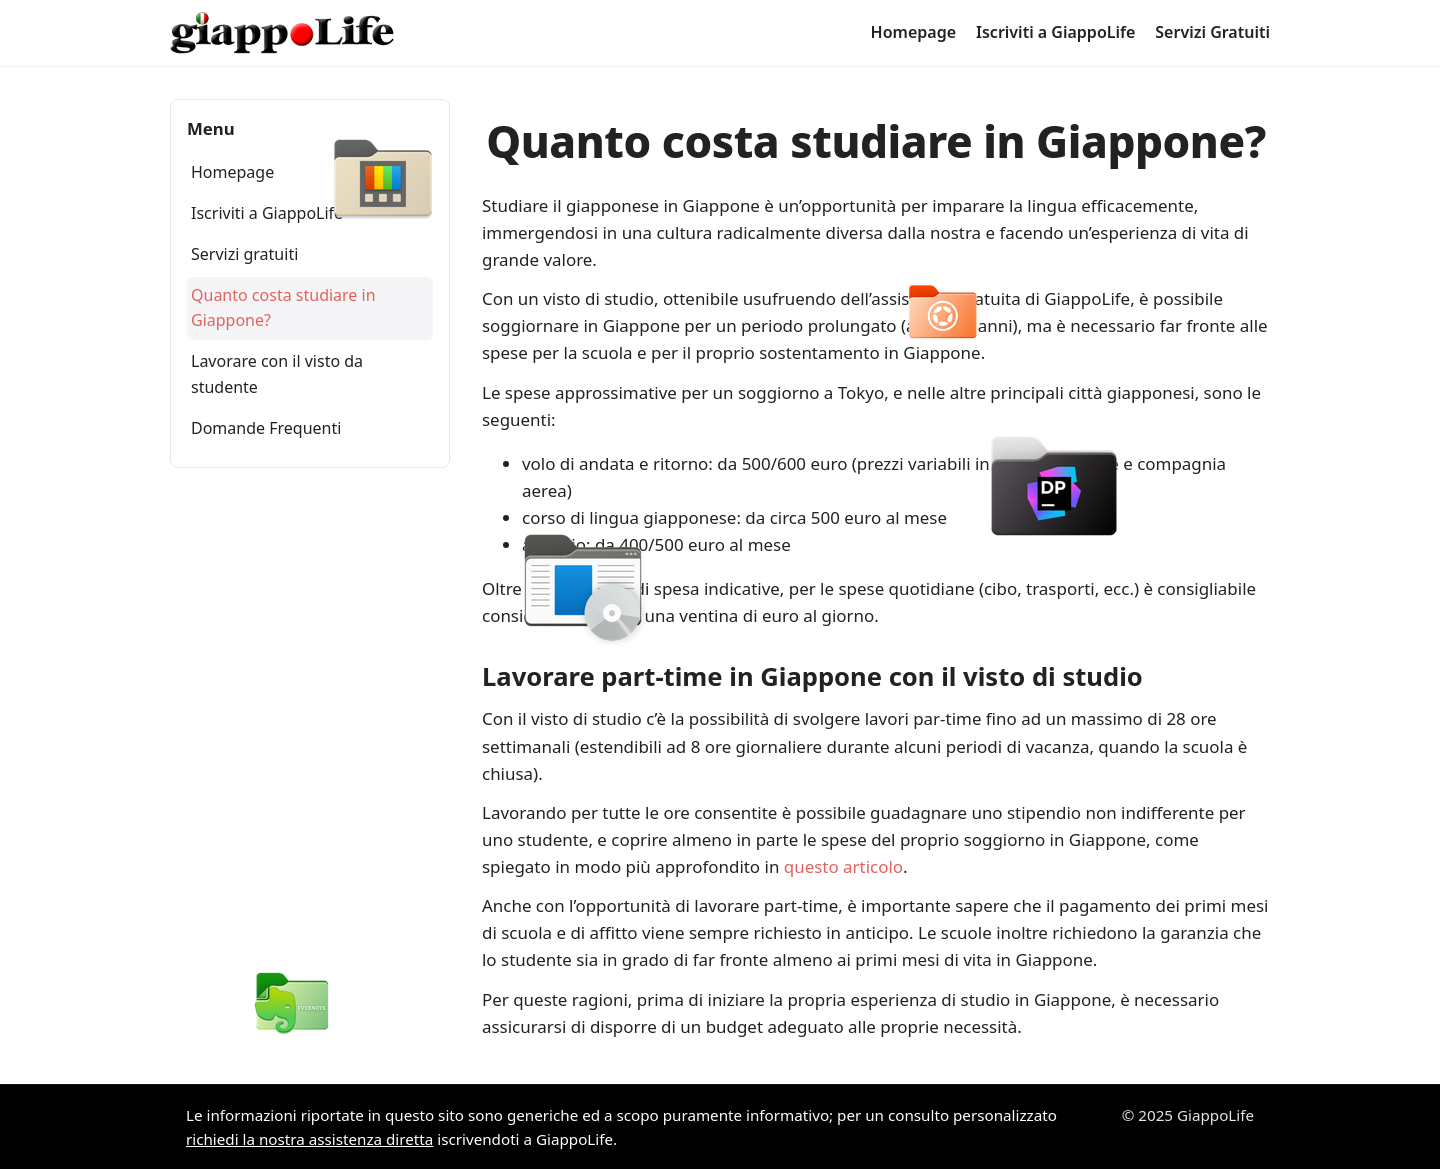 The height and width of the screenshot is (1169, 1440). I want to click on open folder containing JetBrains dotPeek projects, so click(1053, 489).